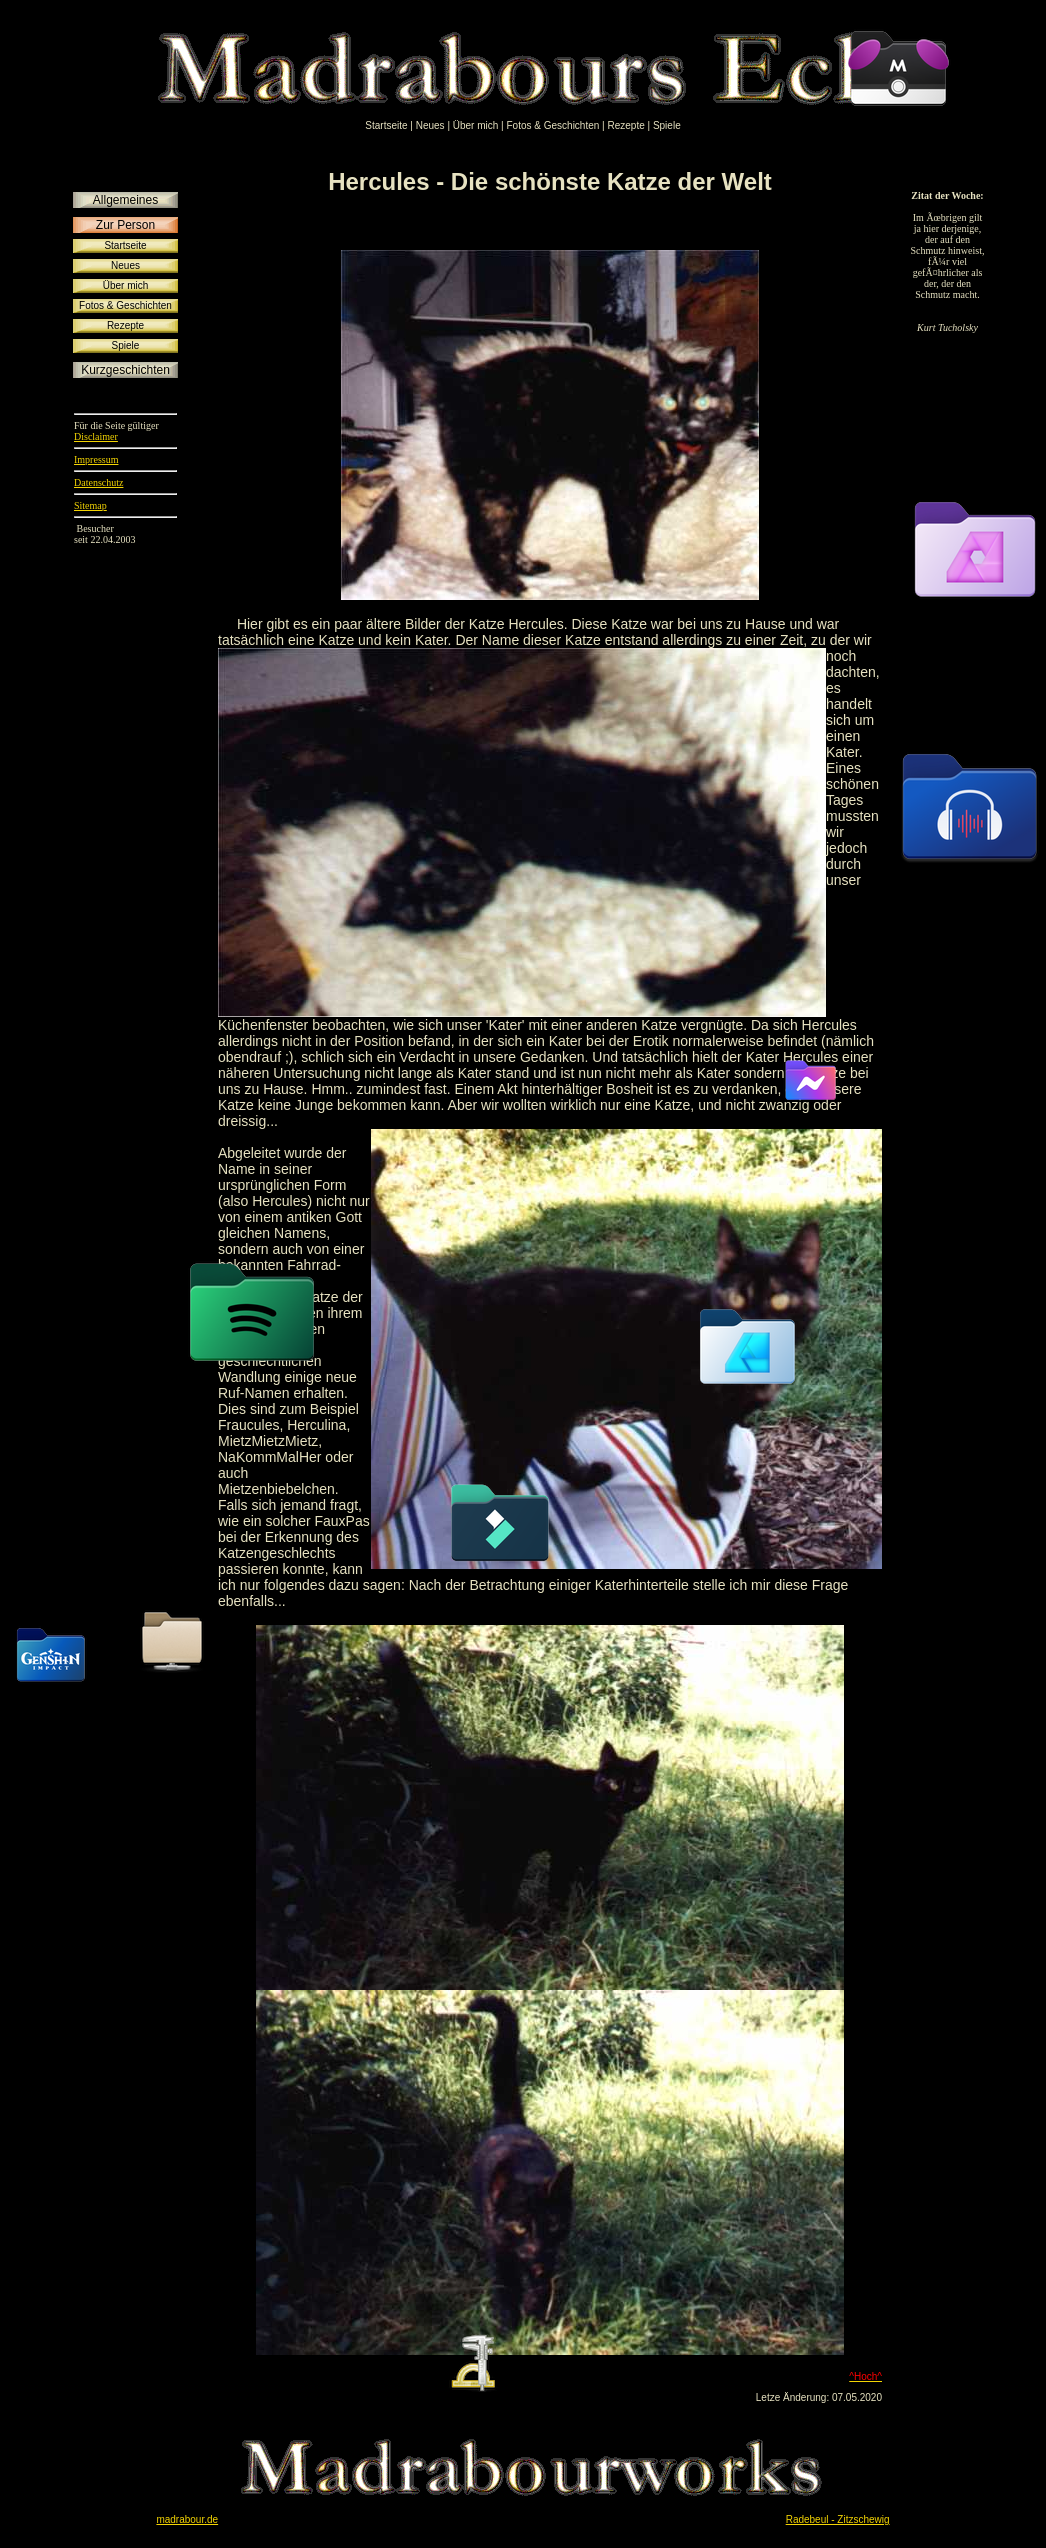 This screenshot has height=2548, width=1046. I want to click on open pokémon master ball themed folder, so click(898, 71).